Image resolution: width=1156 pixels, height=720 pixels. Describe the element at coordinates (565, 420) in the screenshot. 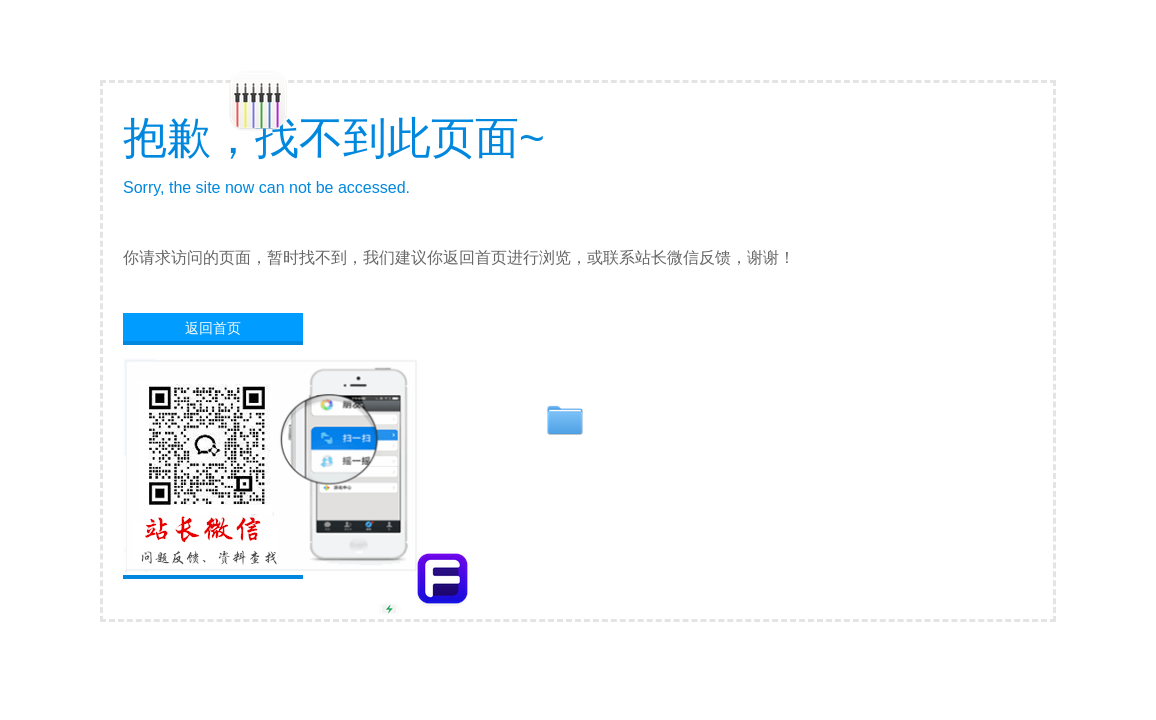

I see `open folder to view files` at that location.